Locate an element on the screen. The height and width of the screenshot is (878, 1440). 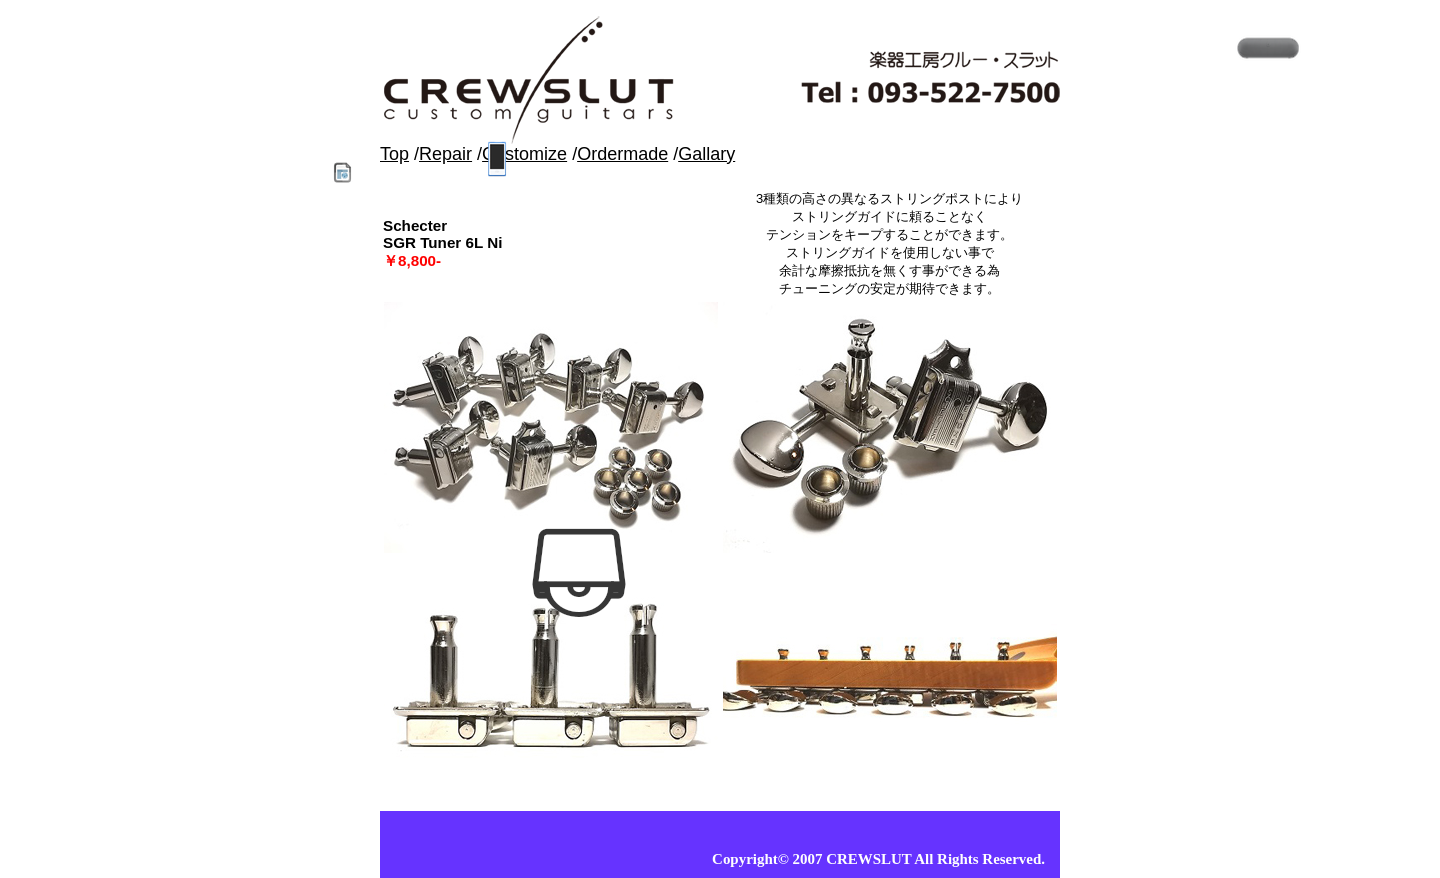
iPod nano device connected is located at coordinates (497, 159).